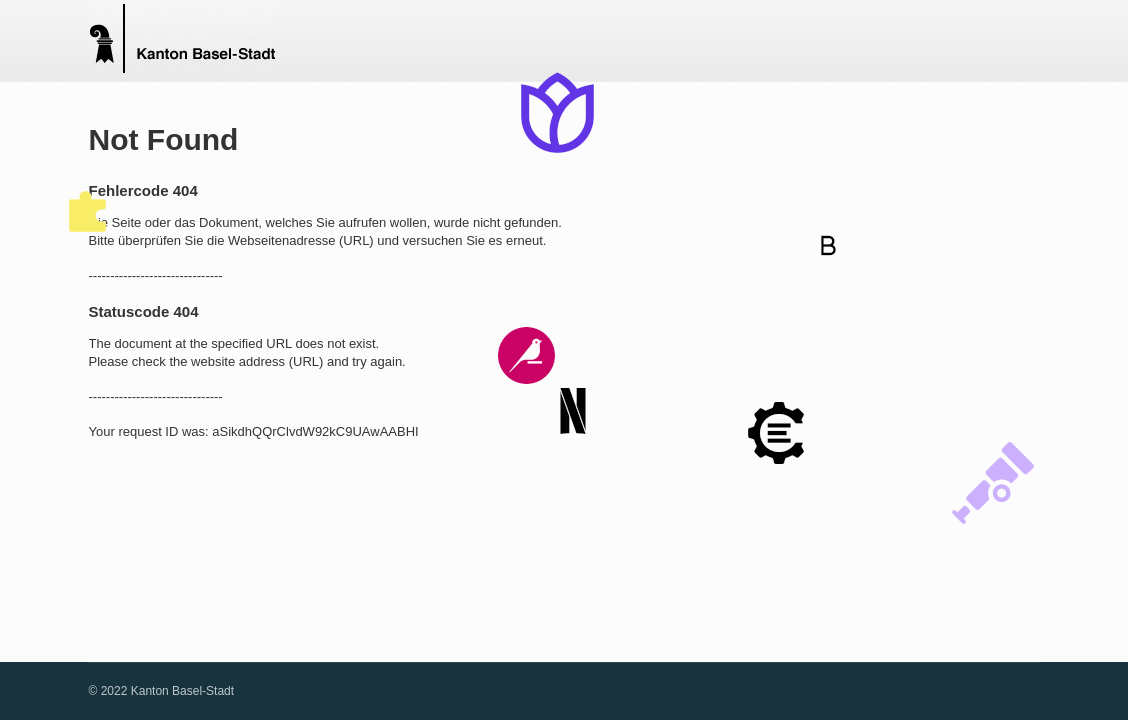 Image resolution: width=1128 pixels, height=720 pixels. What do you see at coordinates (573, 411) in the screenshot?
I see `open Netflix app` at bounding box center [573, 411].